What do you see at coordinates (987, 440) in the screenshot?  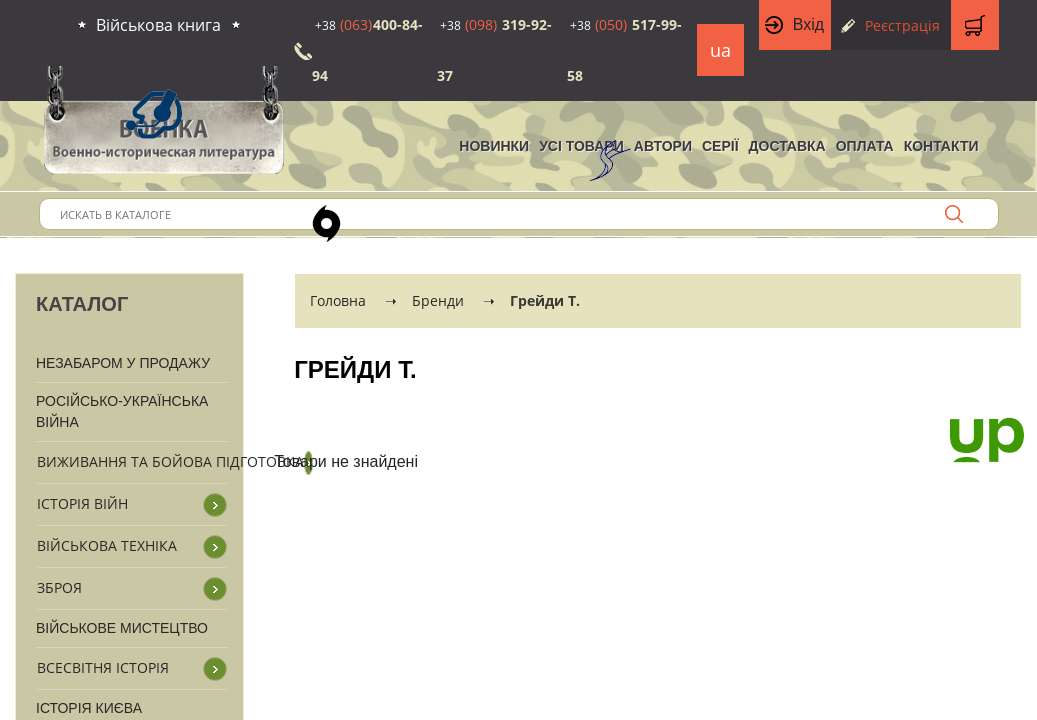 I see `visit the Uplabs design resources website` at bounding box center [987, 440].